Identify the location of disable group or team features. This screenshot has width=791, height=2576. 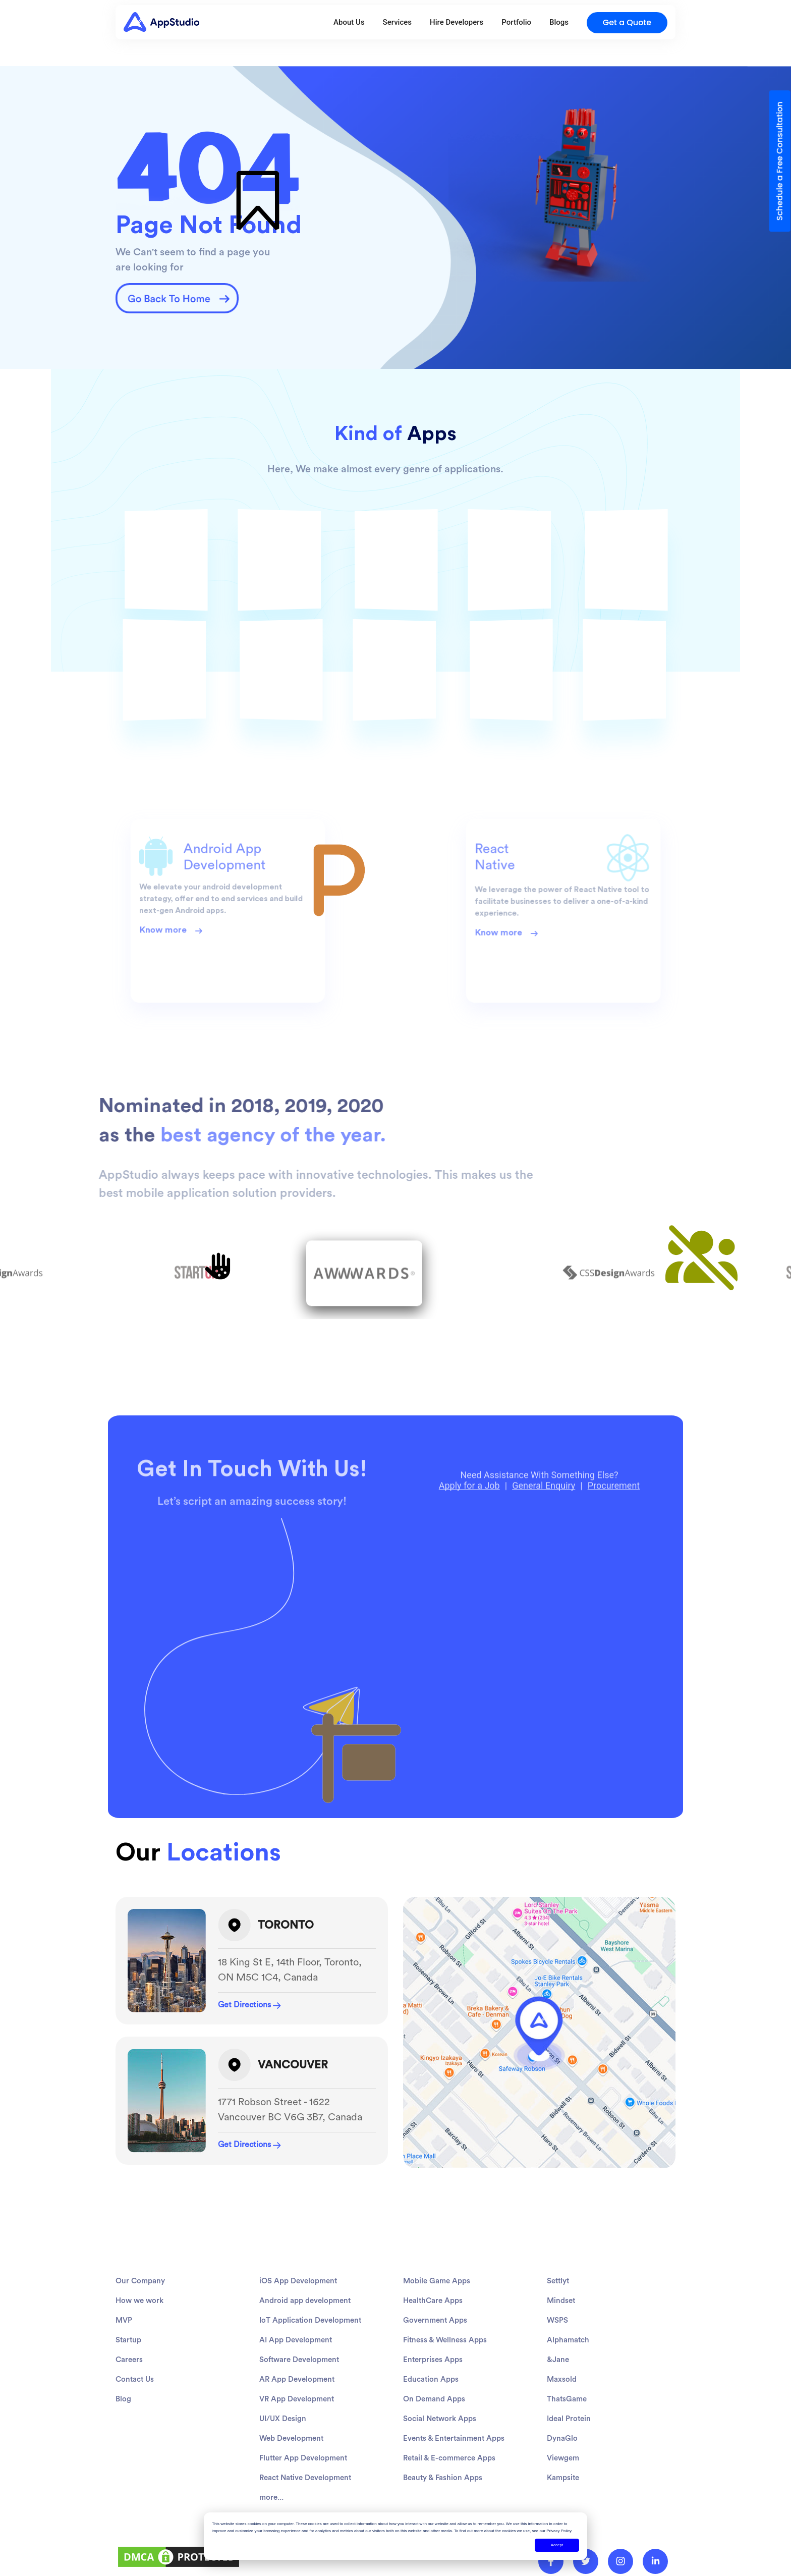
(701, 1257).